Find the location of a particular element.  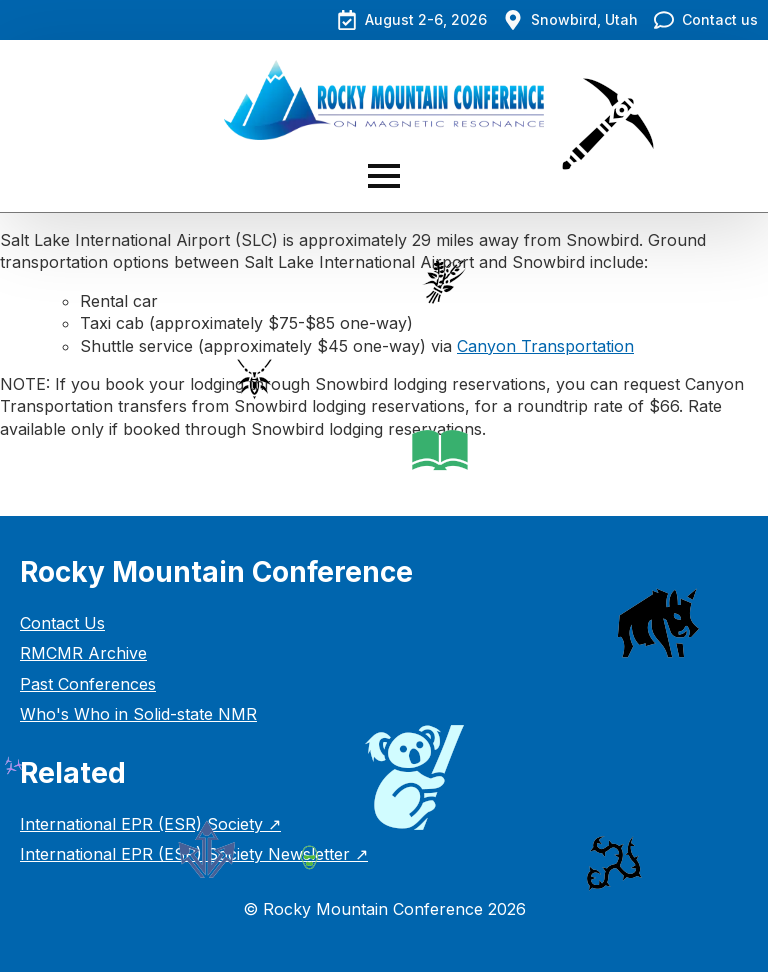

indicates a villain or antagonist character is located at coordinates (309, 857).